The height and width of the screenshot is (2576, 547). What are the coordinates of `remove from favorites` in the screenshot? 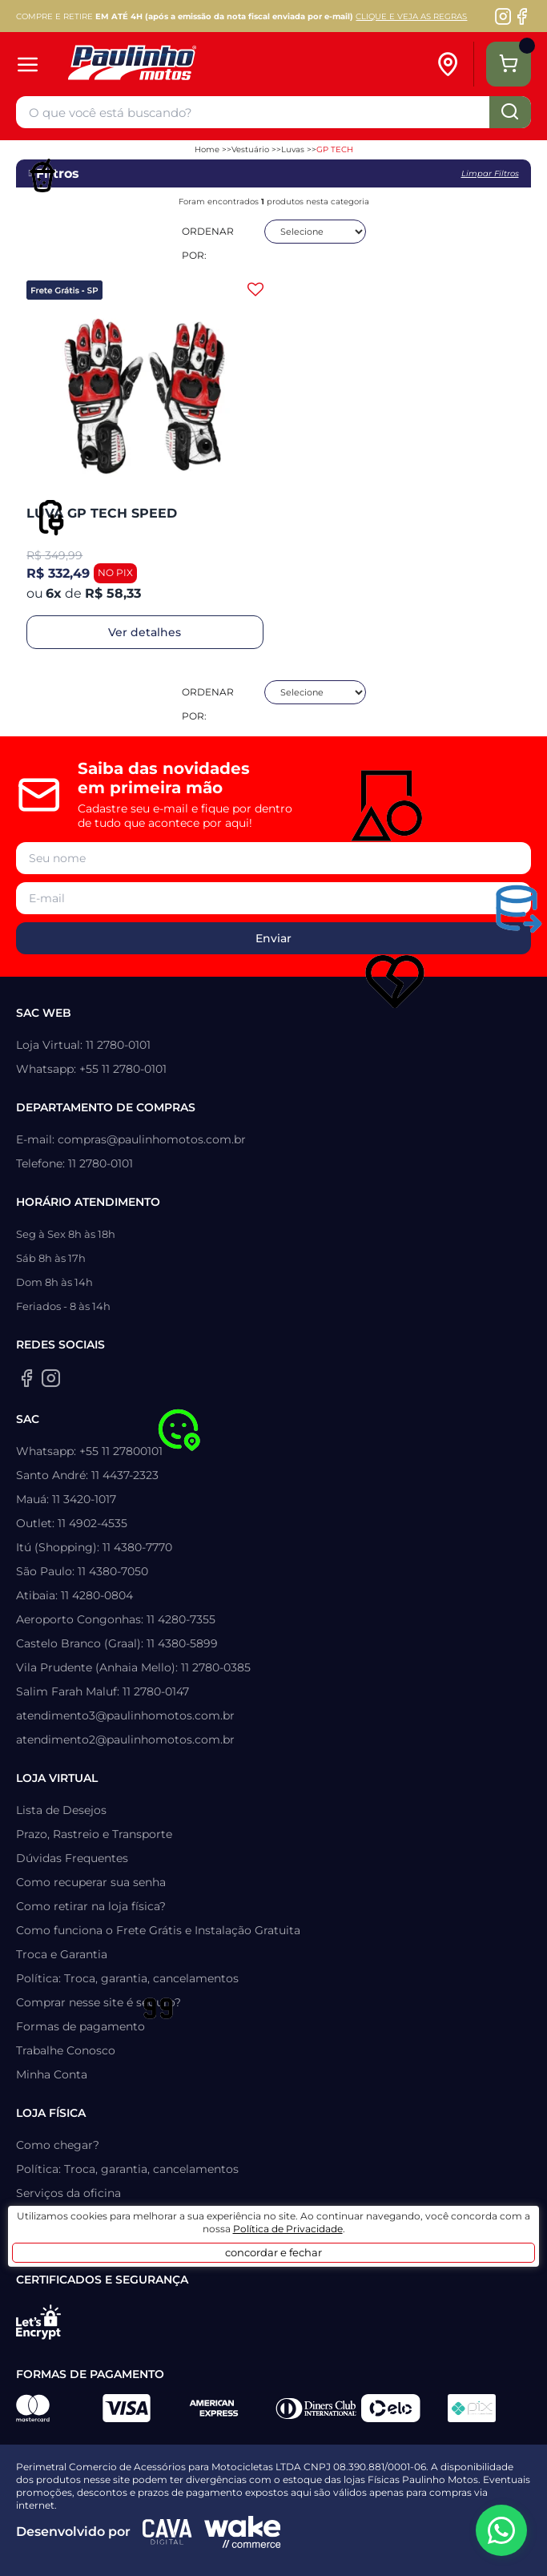 It's located at (395, 982).